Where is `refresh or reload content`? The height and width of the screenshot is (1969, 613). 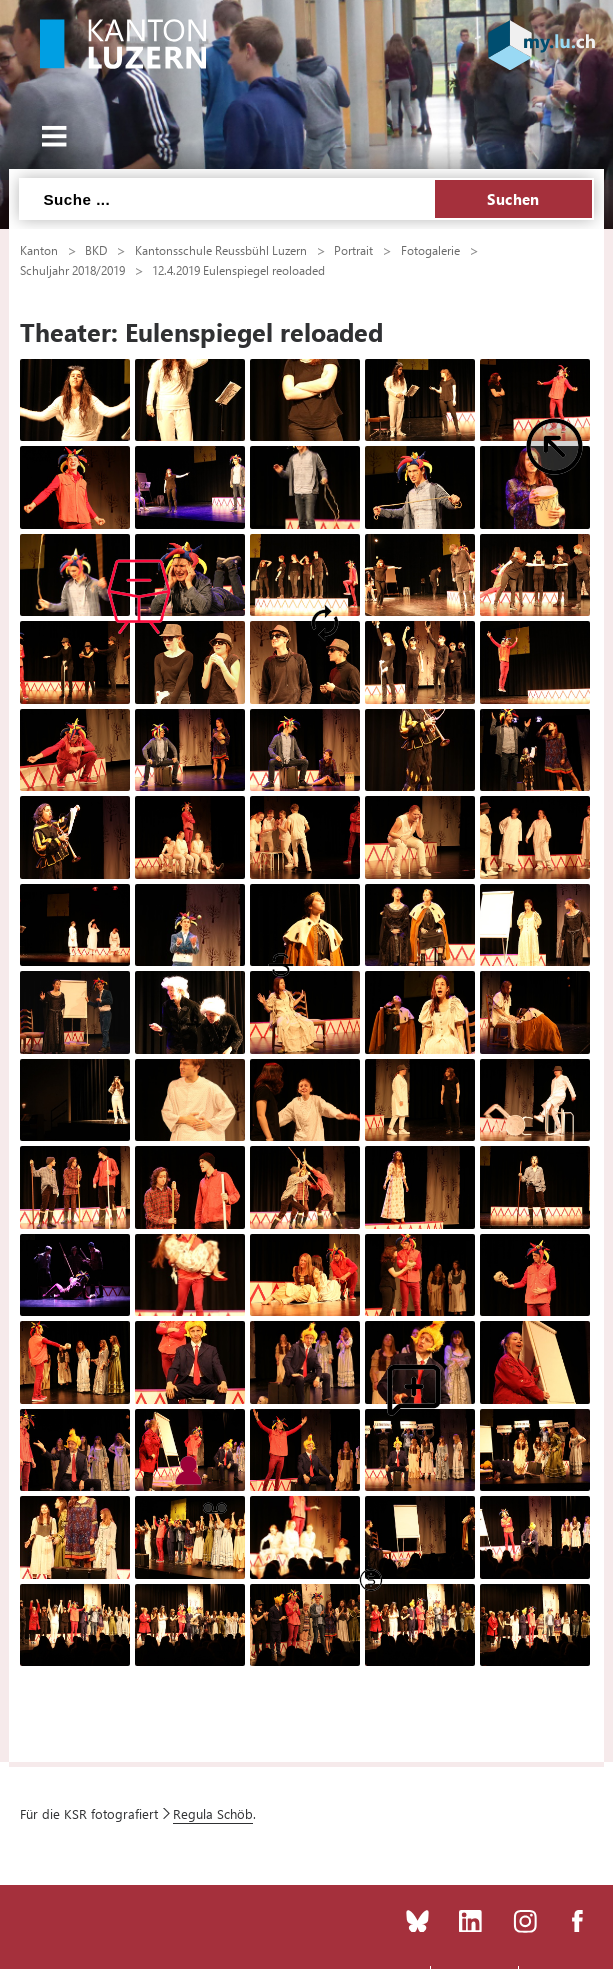
refresh or reload content is located at coordinates (325, 623).